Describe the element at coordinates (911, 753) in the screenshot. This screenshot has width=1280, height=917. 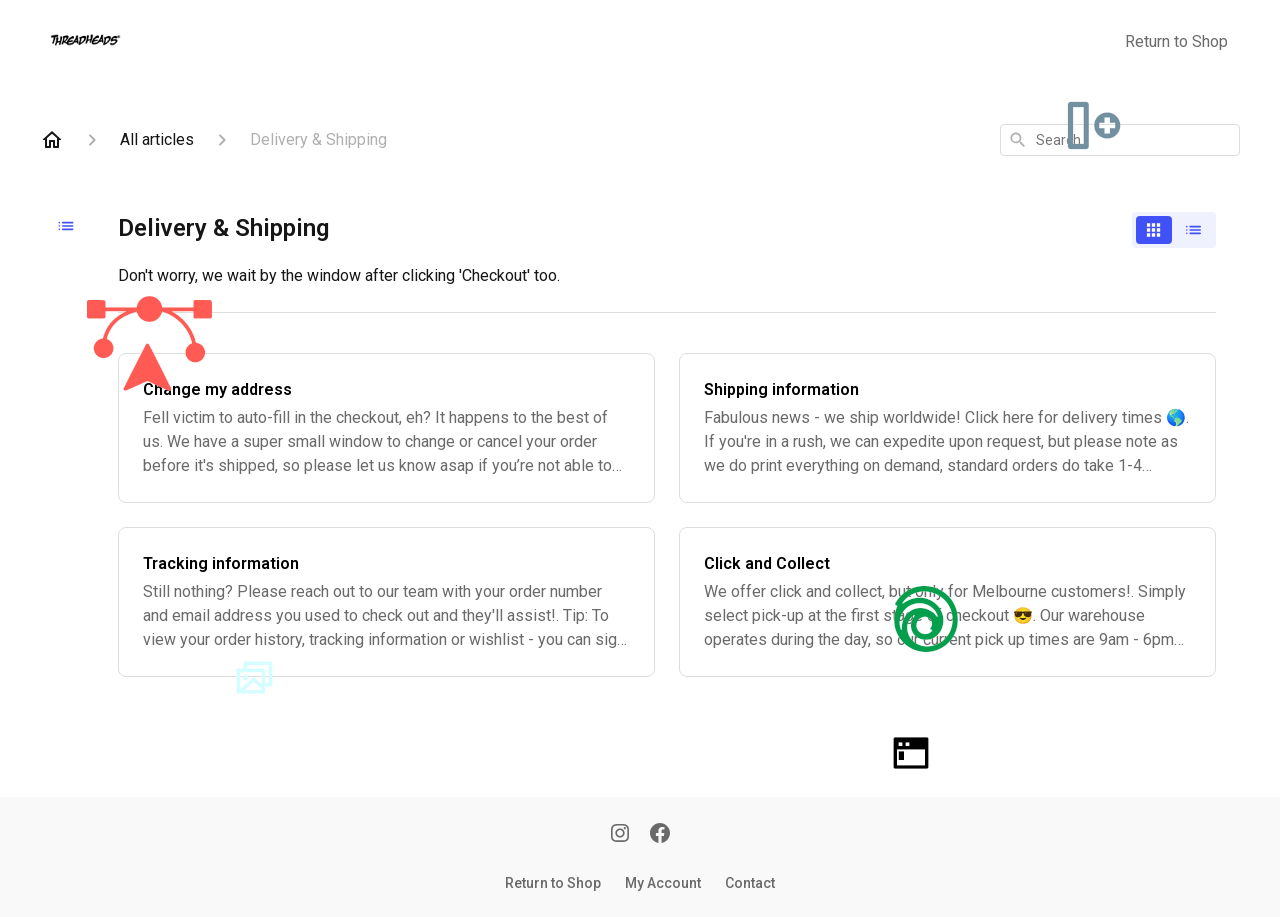
I see `open terminal or command line interface` at that location.